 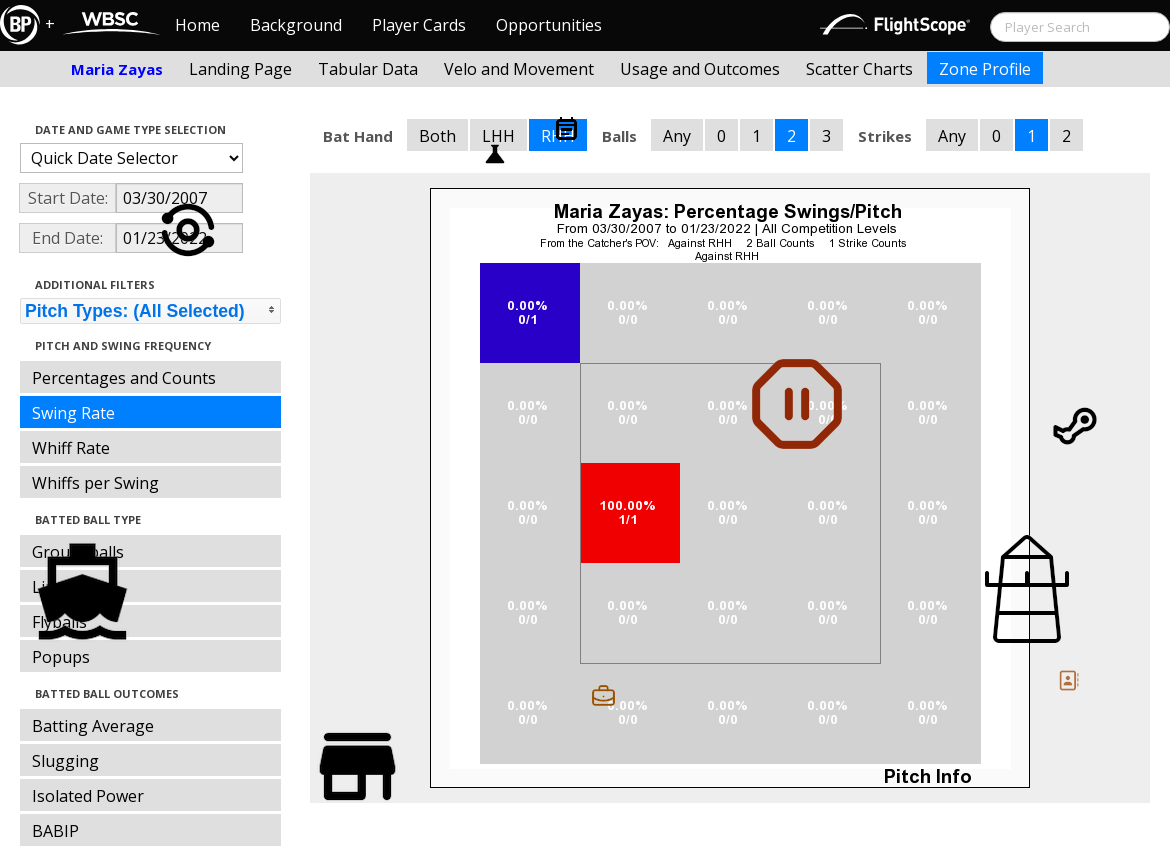 What do you see at coordinates (797, 404) in the screenshot?
I see `pause or halt a process` at bounding box center [797, 404].